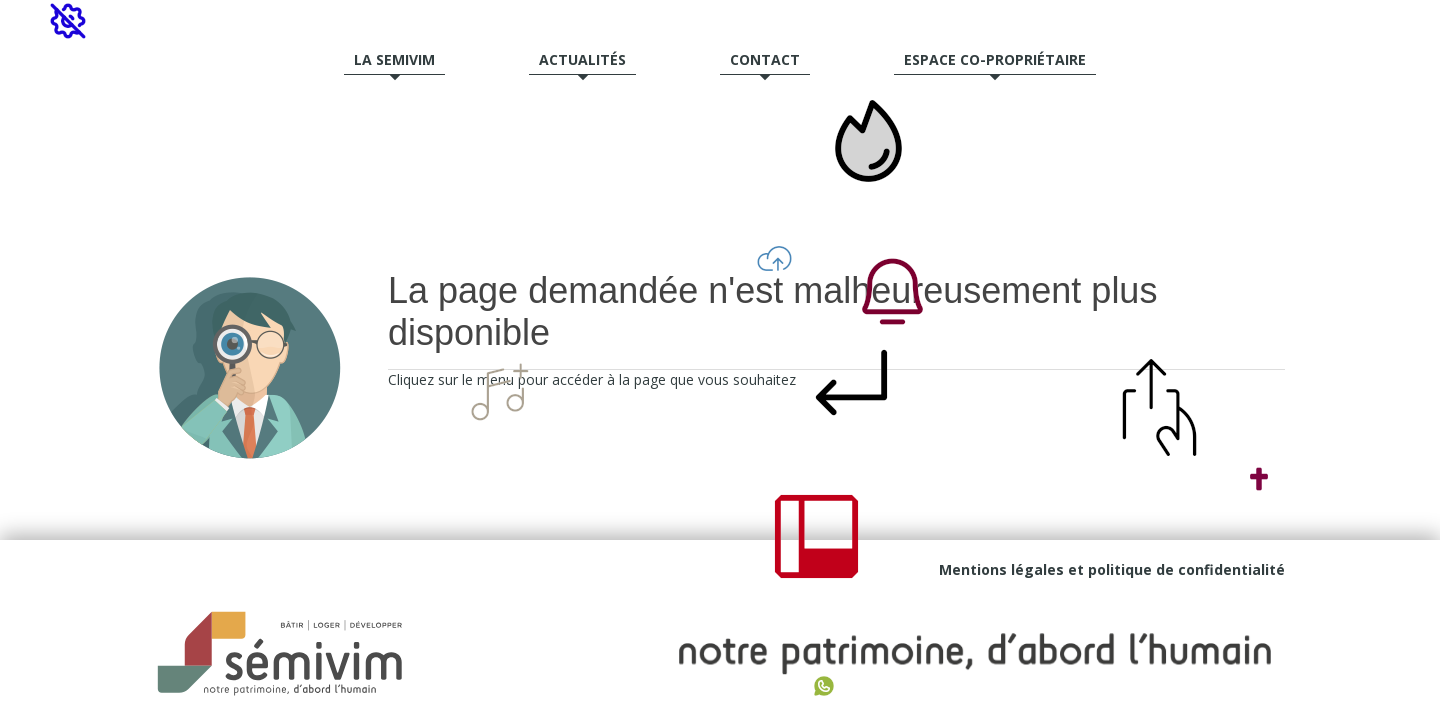  What do you see at coordinates (1154, 407) in the screenshot?
I see `deposit or add funds to your account` at bounding box center [1154, 407].